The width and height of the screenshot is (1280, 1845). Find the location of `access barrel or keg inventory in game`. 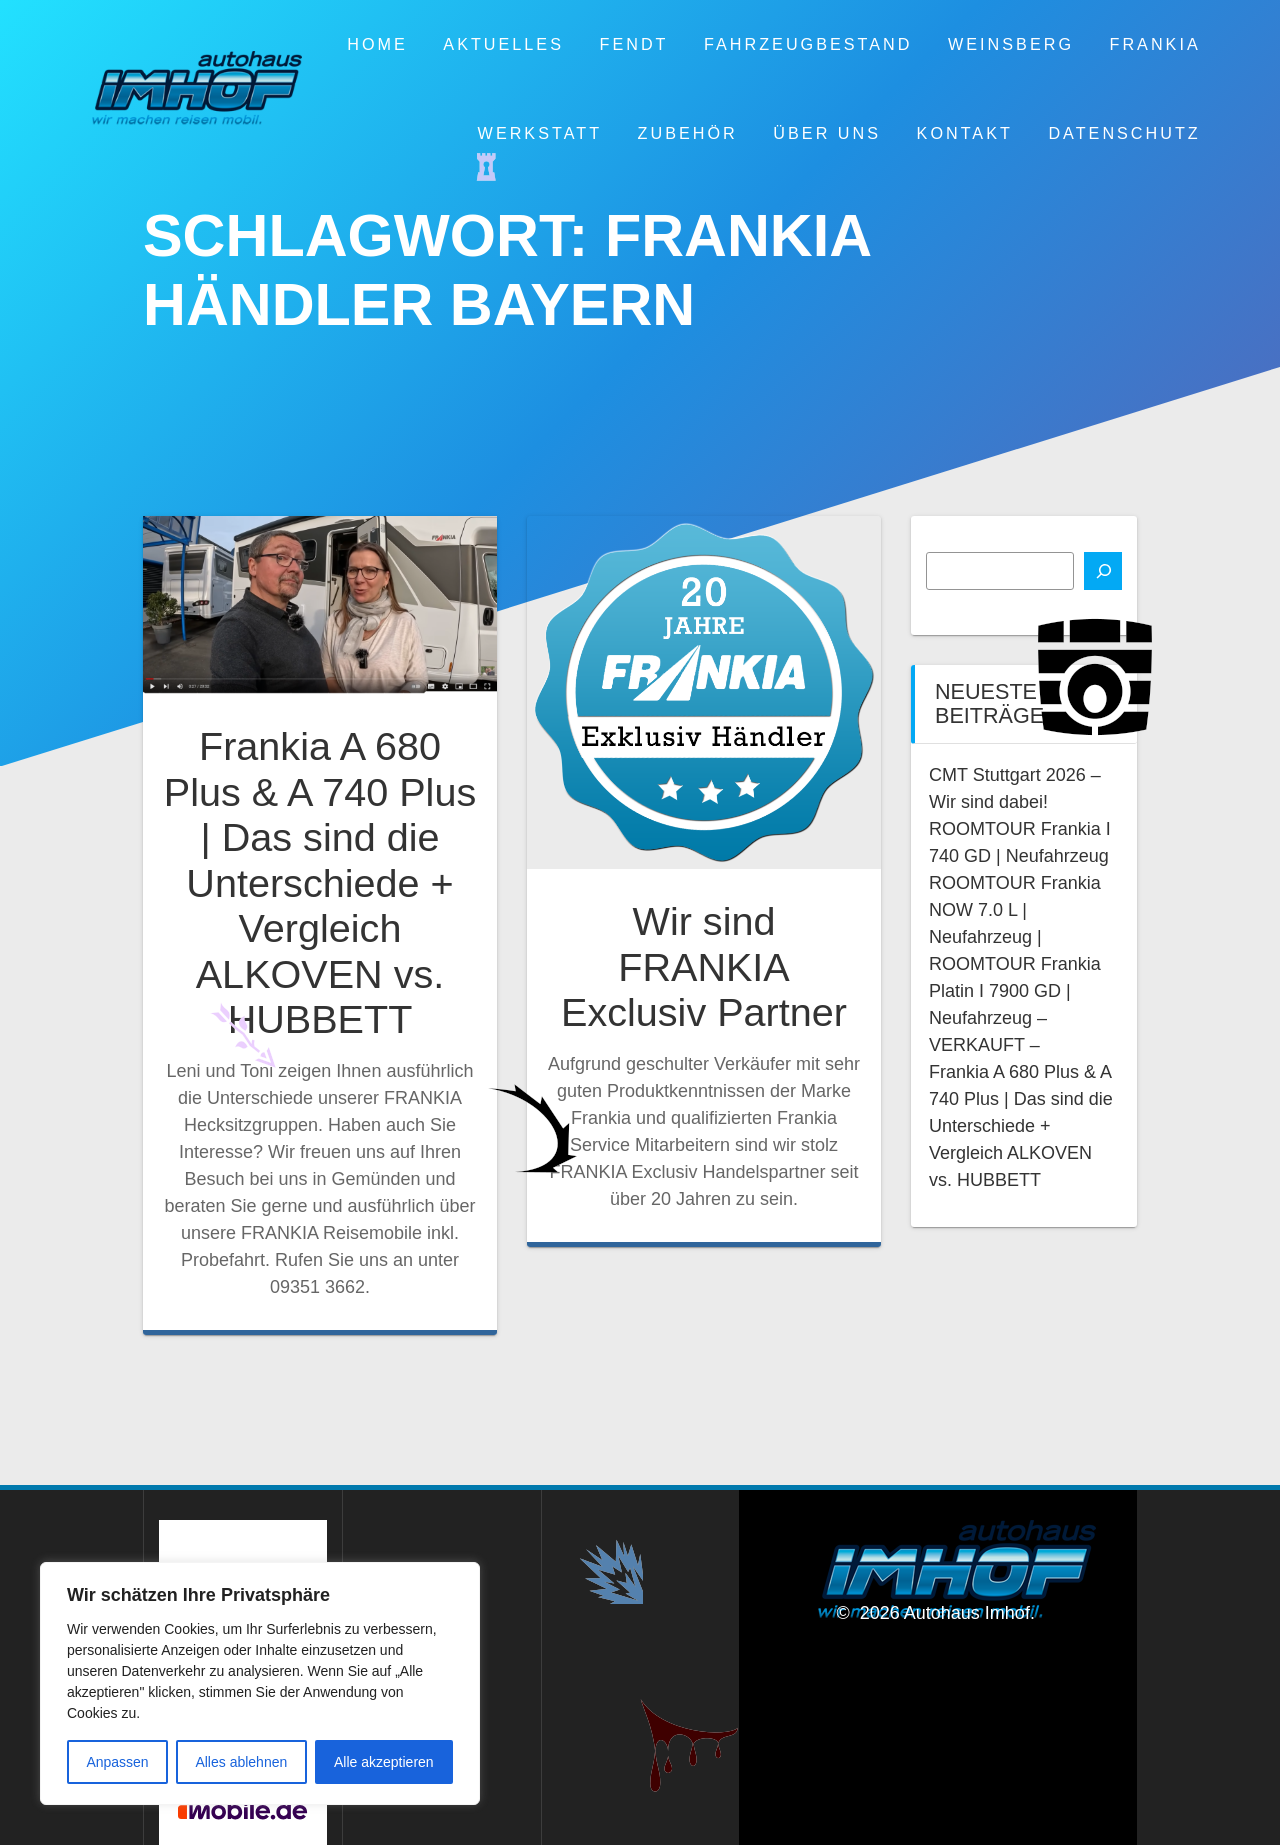

access barrel or keg inventory in game is located at coordinates (1095, 677).